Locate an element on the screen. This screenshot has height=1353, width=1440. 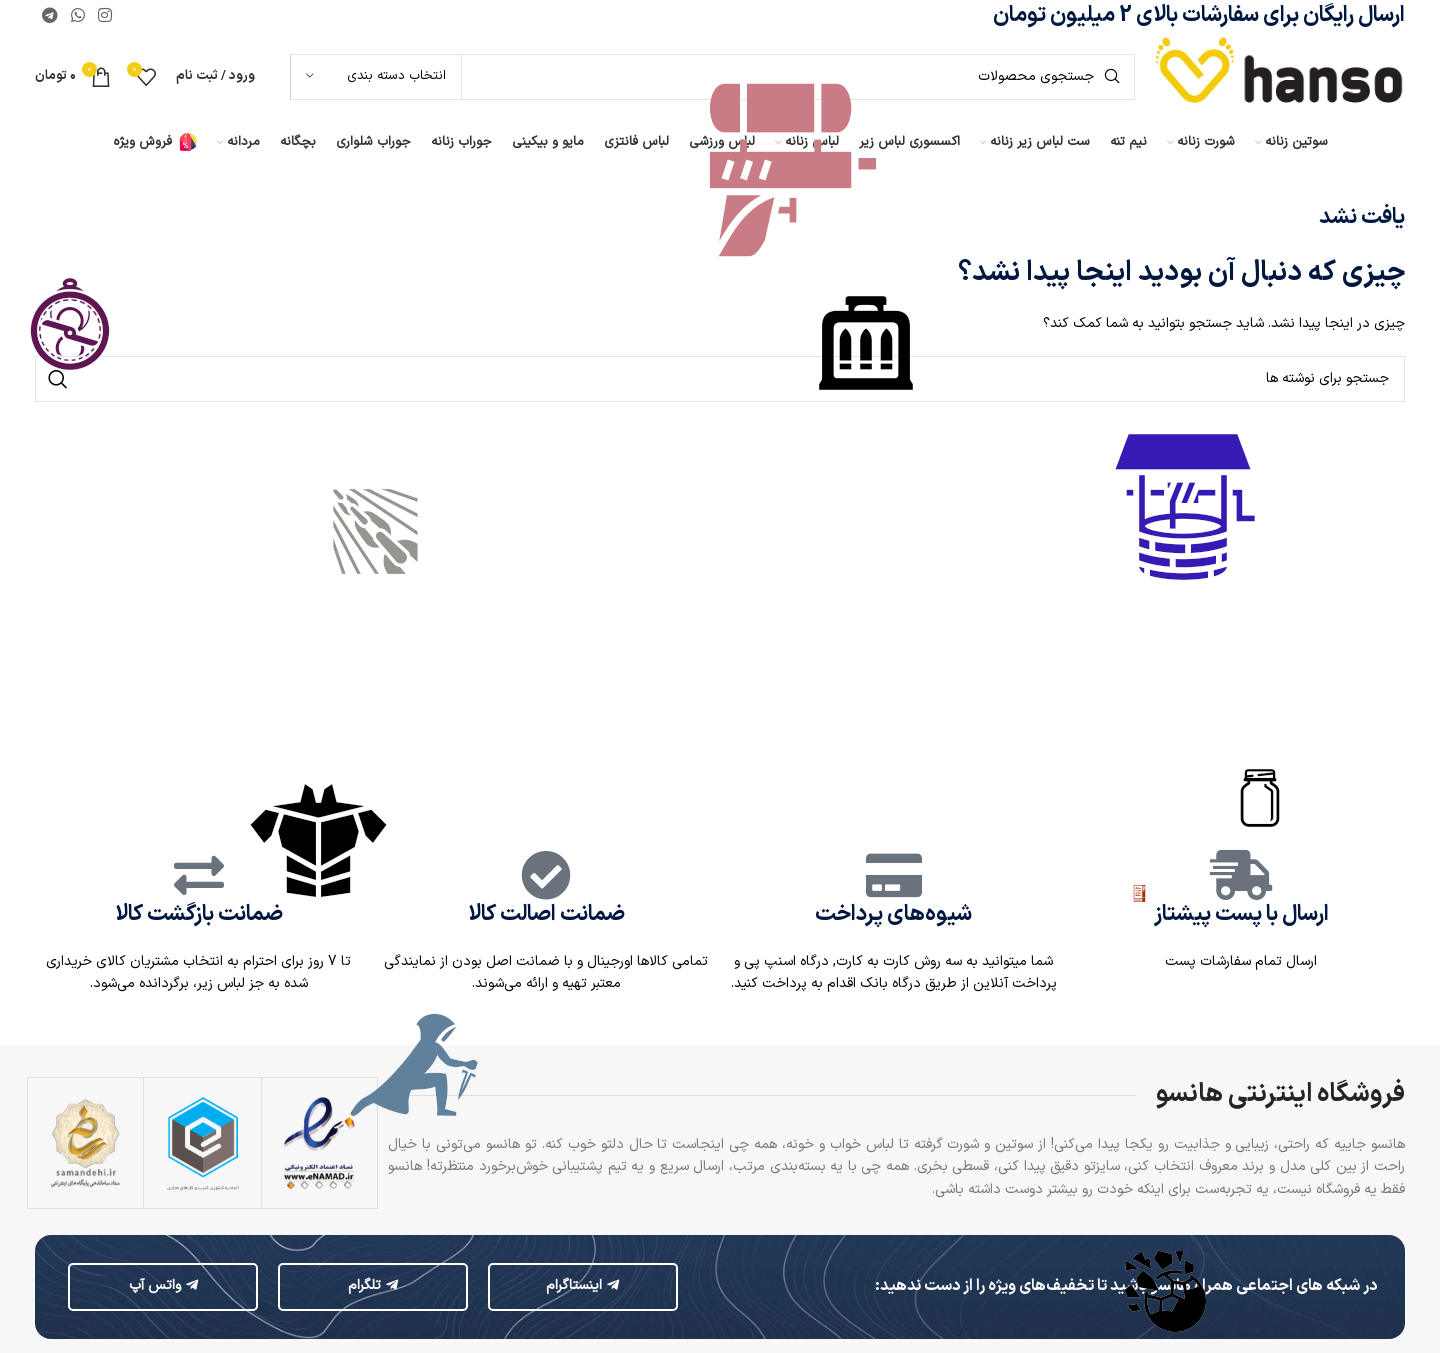
navigate to astronomy or celestial tools is located at coordinates (70, 324).